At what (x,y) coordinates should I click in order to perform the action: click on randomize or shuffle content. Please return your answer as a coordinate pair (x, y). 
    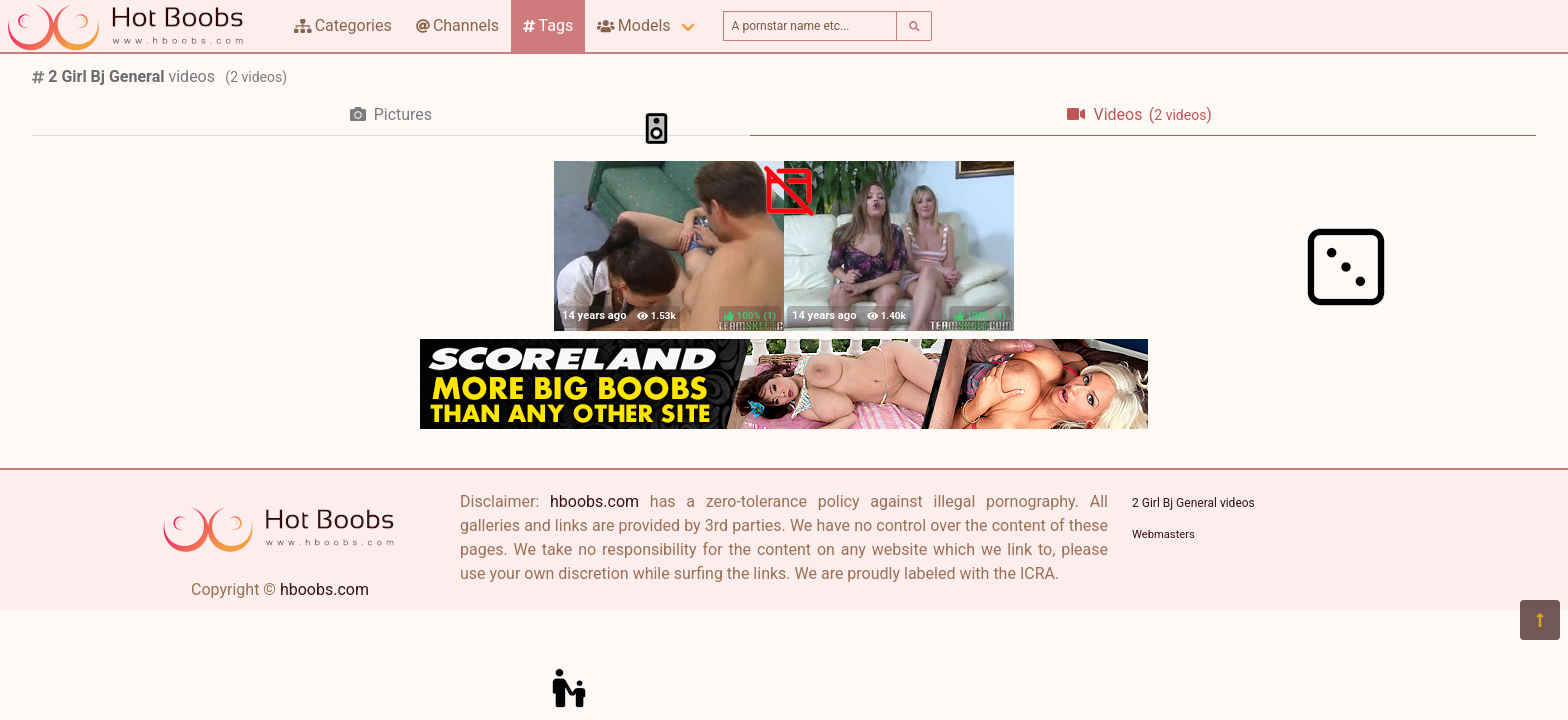
    Looking at the image, I should click on (1346, 267).